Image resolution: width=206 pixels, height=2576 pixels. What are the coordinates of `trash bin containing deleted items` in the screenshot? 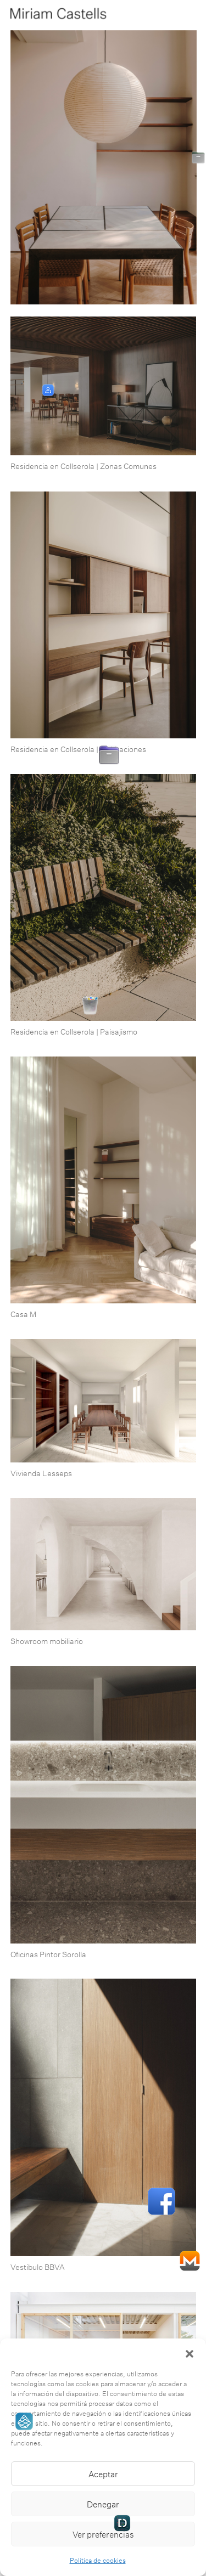 It's located at (90, 1005).